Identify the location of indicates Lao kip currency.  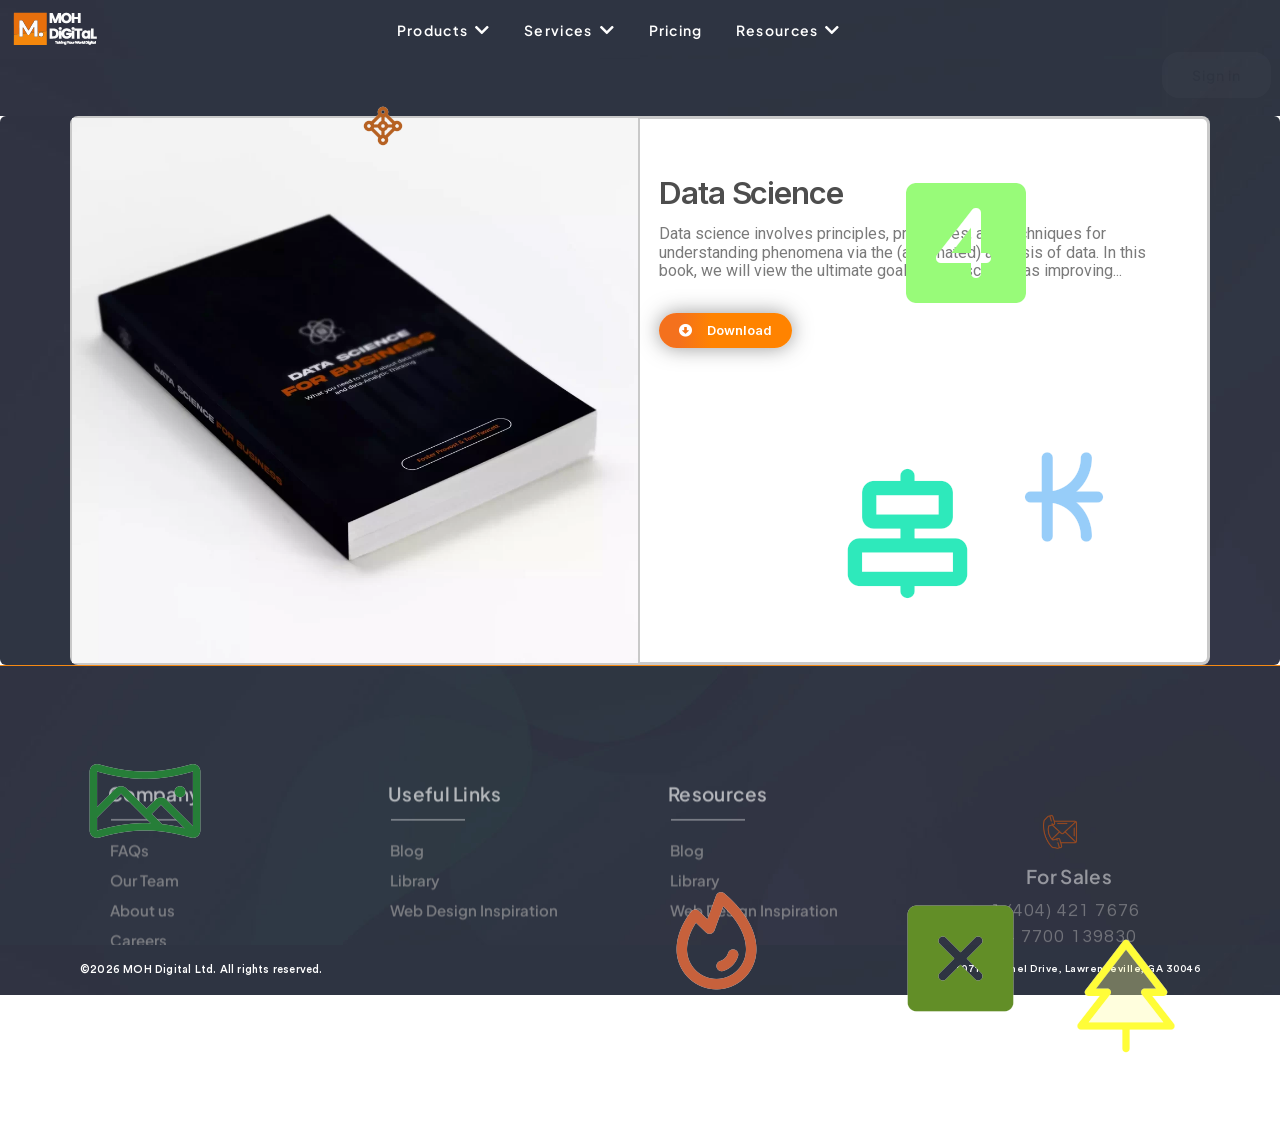
(1064, 497).